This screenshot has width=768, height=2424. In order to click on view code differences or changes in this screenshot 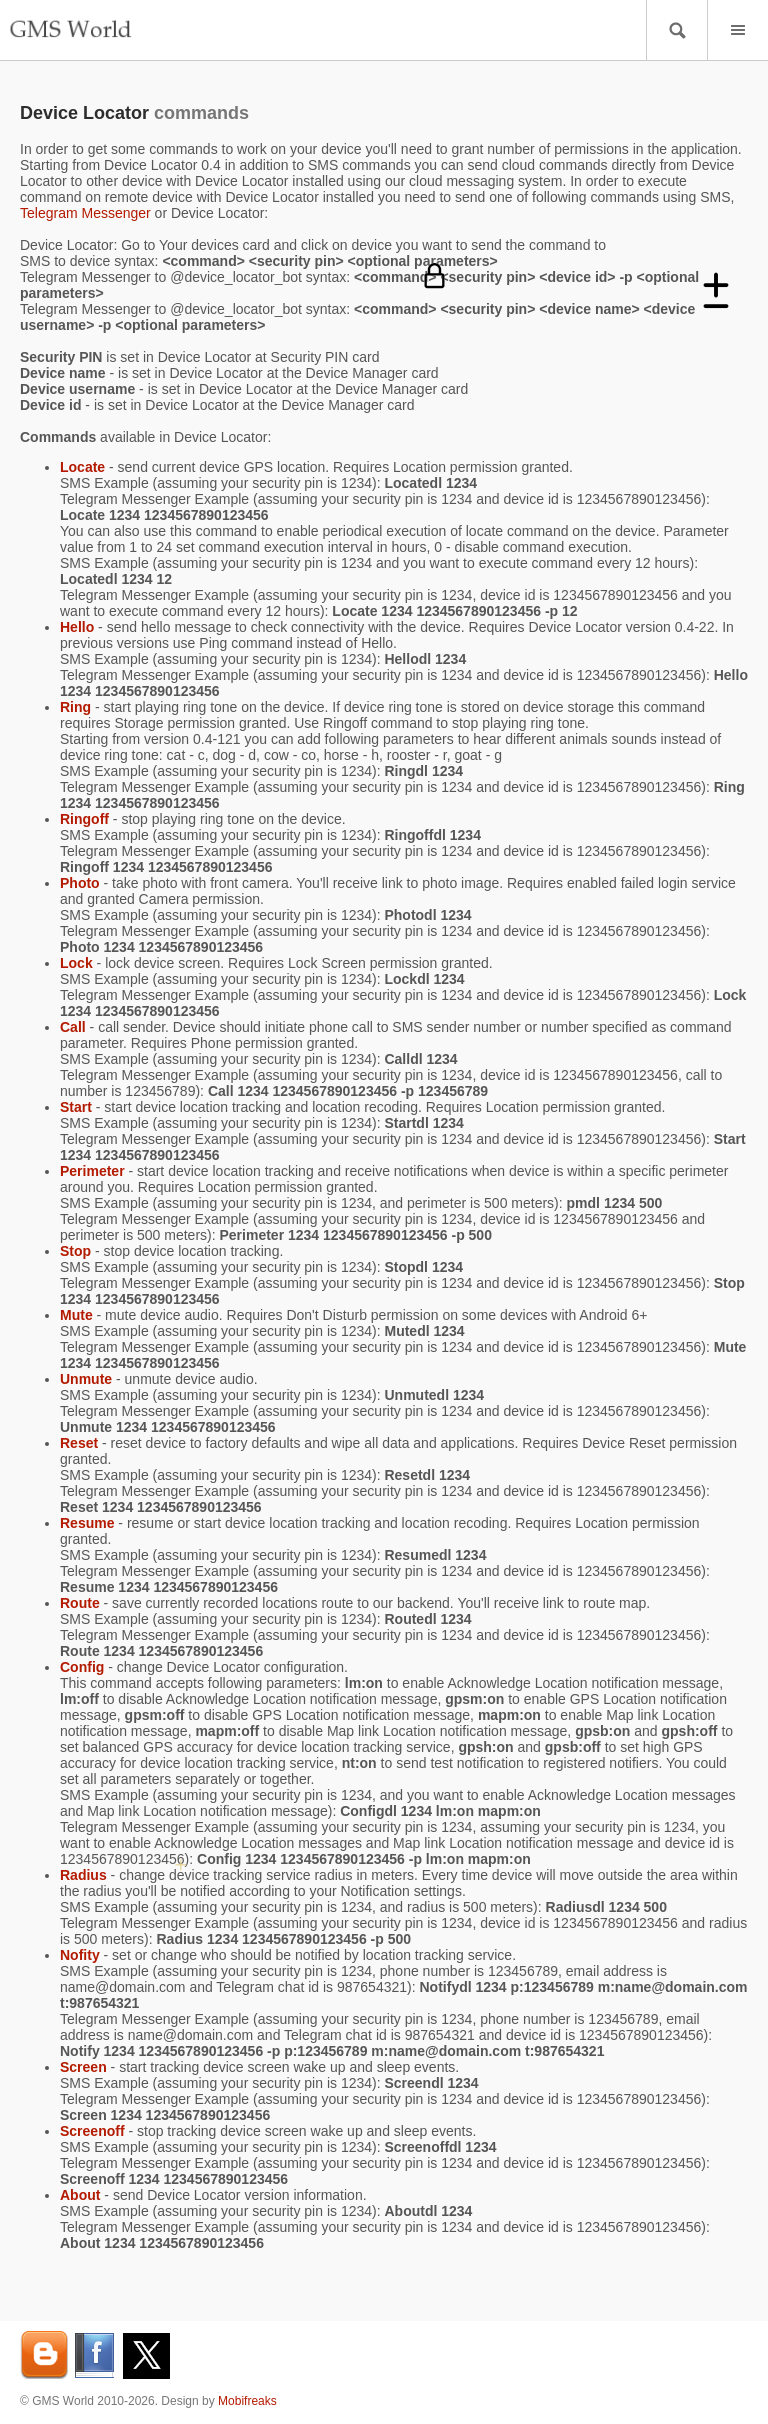, I will do `click(716, 291)`.